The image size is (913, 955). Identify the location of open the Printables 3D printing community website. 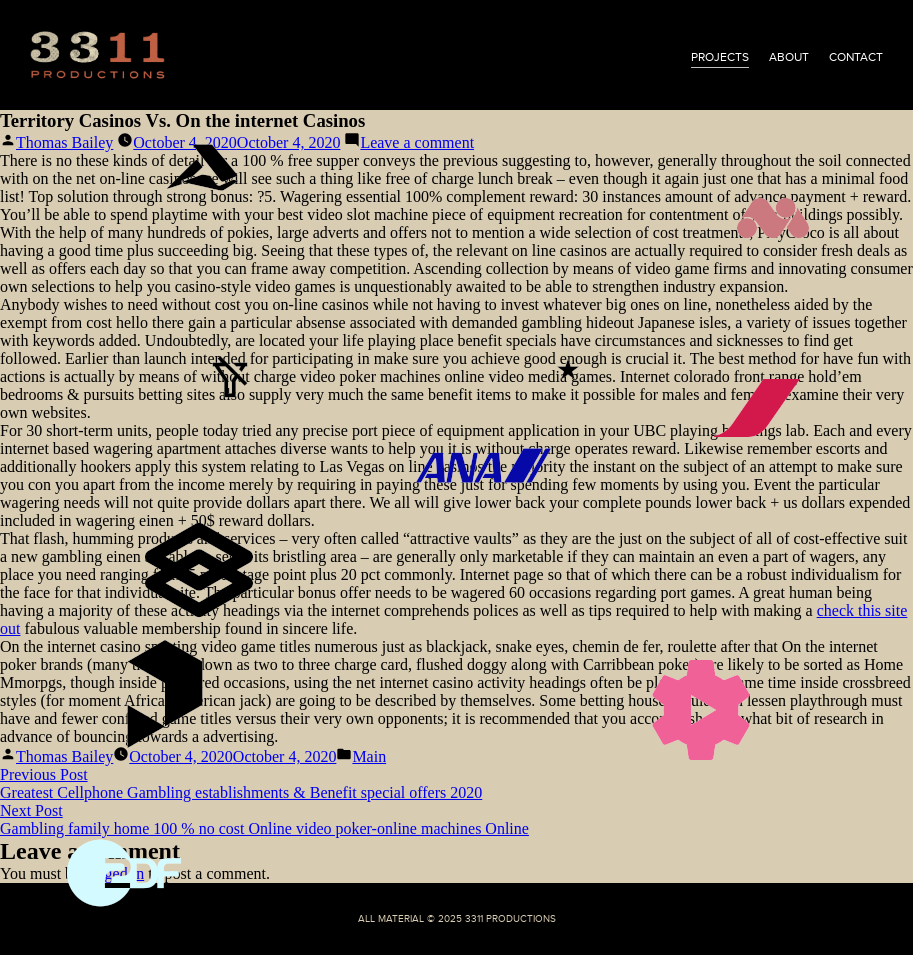
(165, 694).